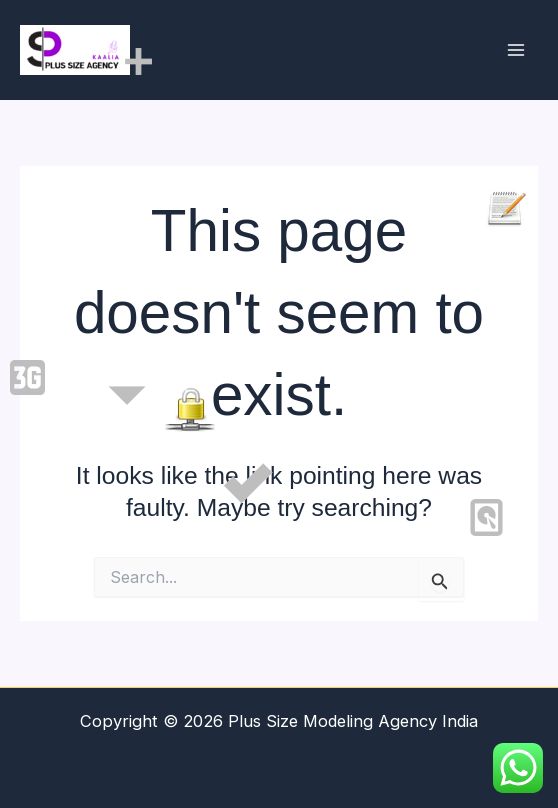  What do you see at coordinates (246, 481) in the screenshot?
I see `confirm or apply changes` at bounding box center [246, 481].